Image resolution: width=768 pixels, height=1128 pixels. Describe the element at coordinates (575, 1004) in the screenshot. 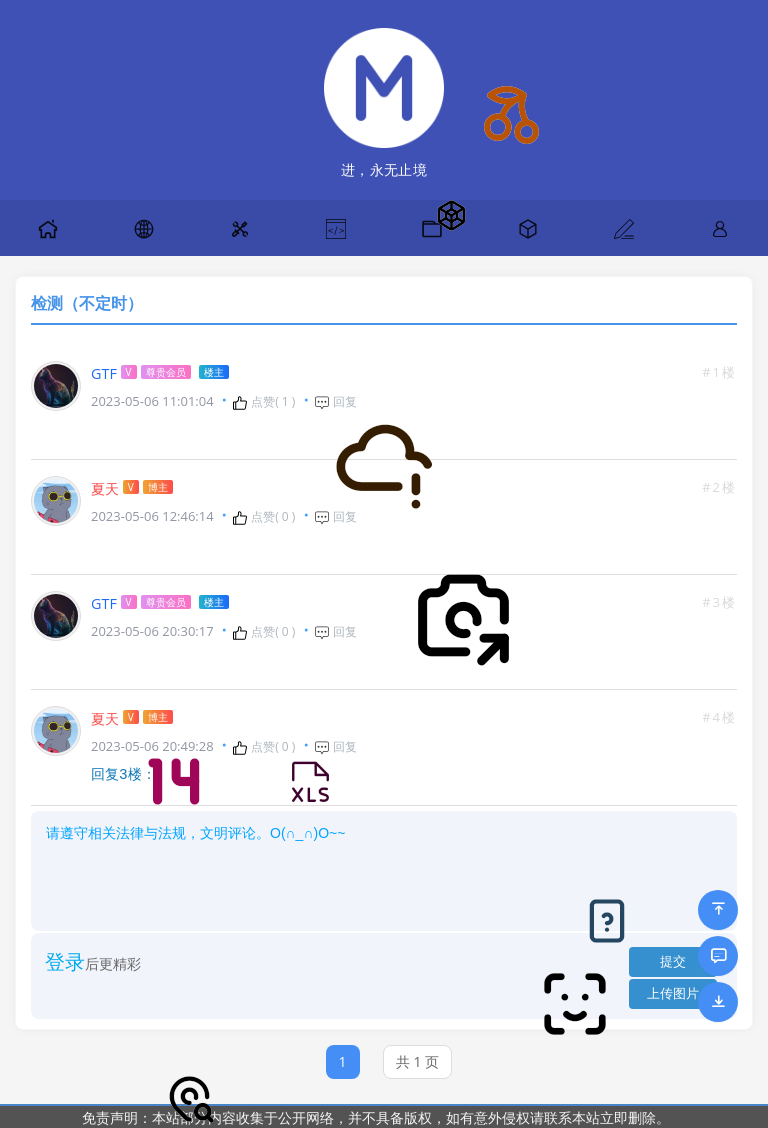

I see `authenticate with face id` at that location.